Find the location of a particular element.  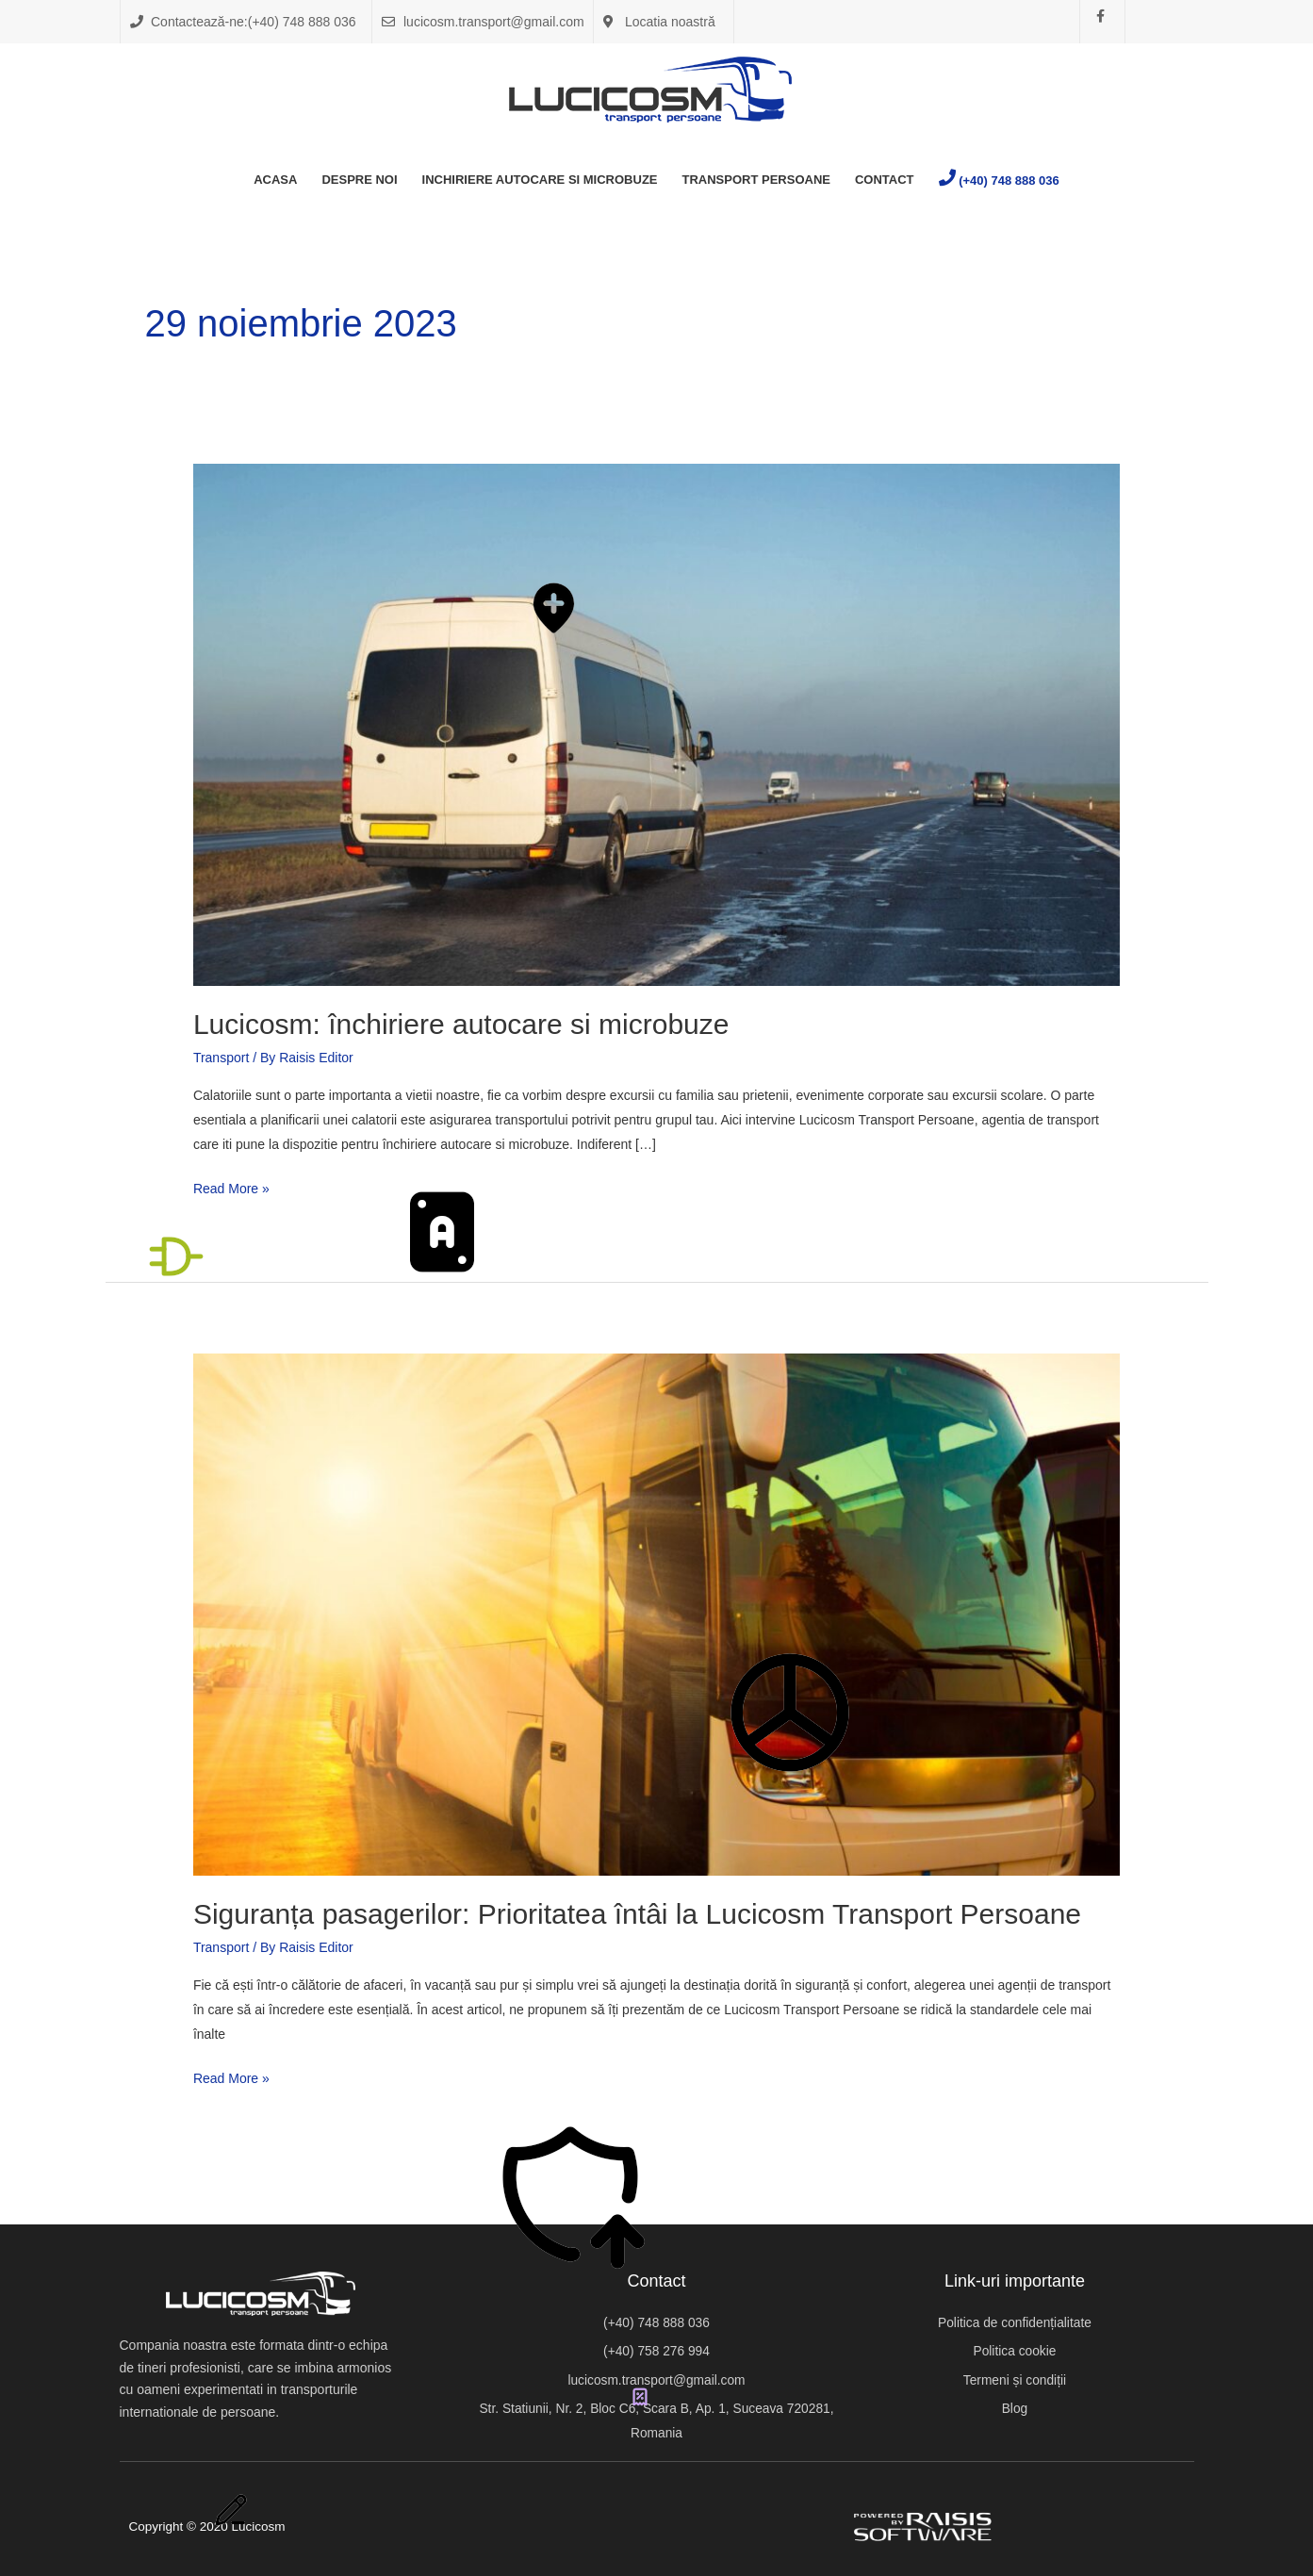

mercedes-benz brand logo is located at coordinates (790, 1713).